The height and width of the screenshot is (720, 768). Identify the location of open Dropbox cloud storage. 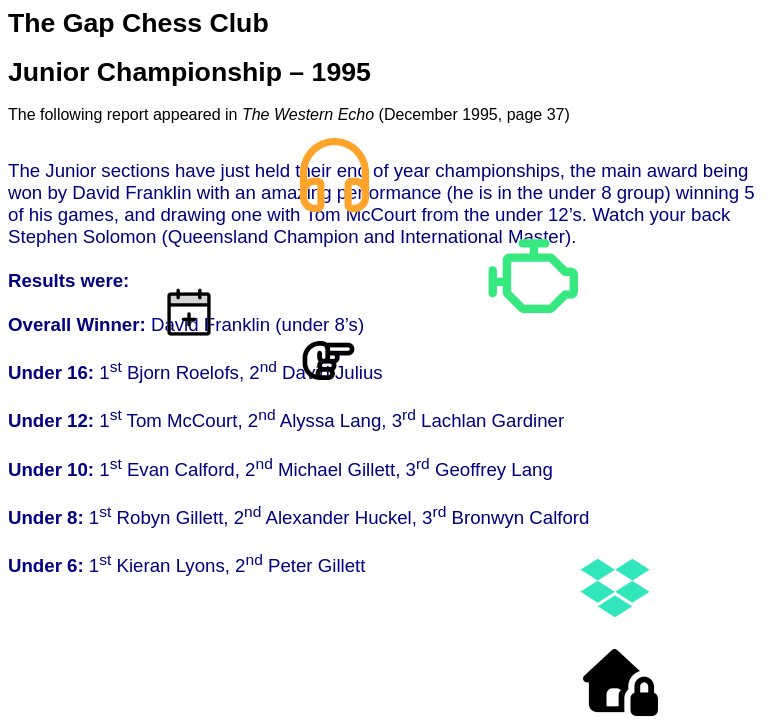
(615, 588).